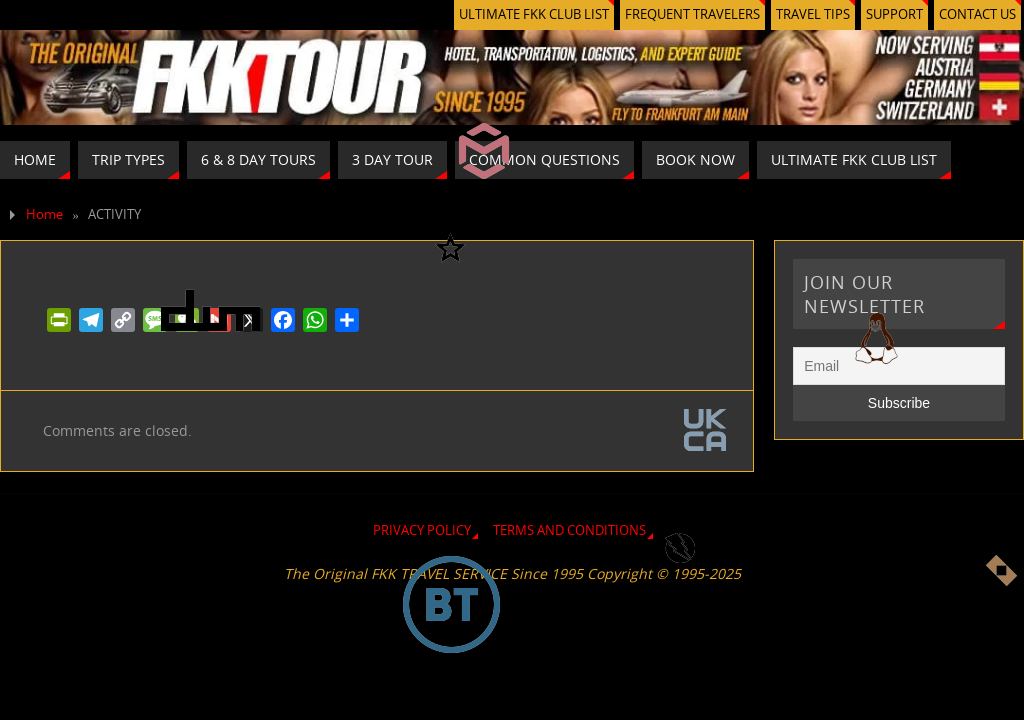  I want to click on mailtrap email testing service logo, so click(484, 151).